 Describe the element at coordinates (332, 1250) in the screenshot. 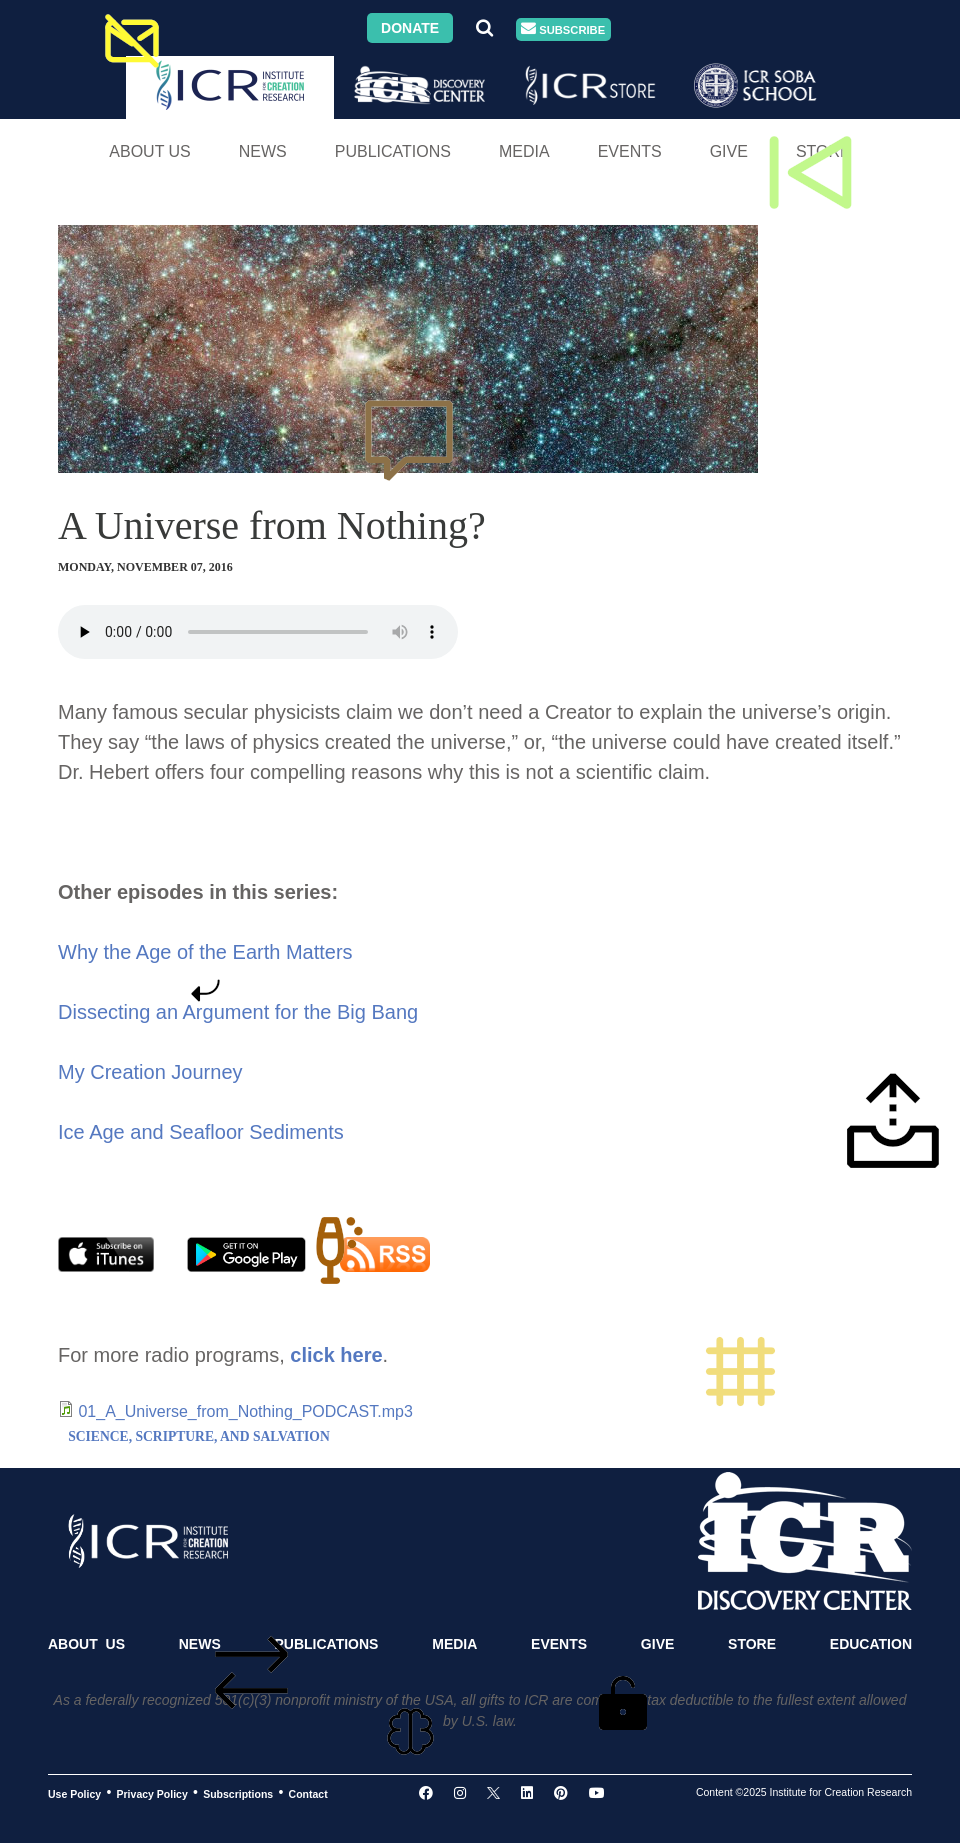

I see `celebrate an achievement or milestone` at that location.